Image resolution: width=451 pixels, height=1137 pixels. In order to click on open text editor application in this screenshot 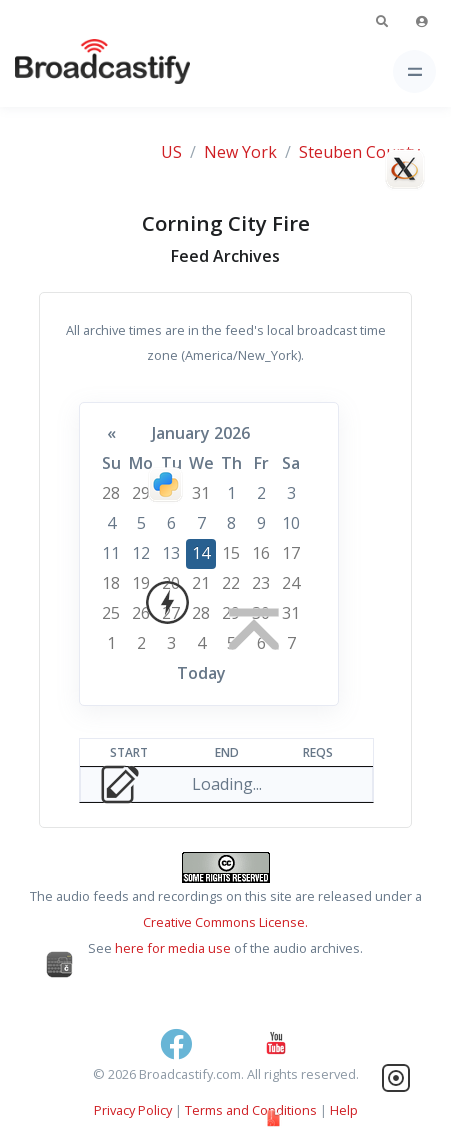, I will do `click(117, 784)`.